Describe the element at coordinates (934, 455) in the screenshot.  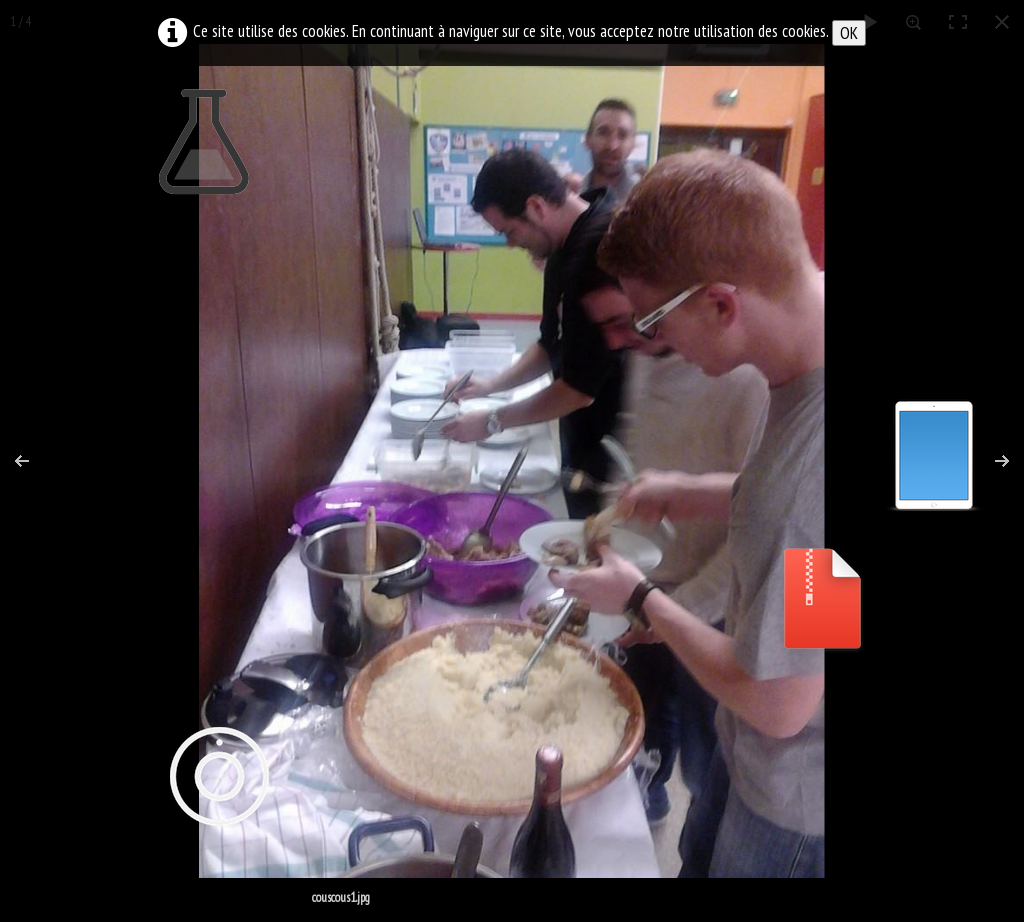
I see `iPad Air 2 device with cellular connectivity` at that location.